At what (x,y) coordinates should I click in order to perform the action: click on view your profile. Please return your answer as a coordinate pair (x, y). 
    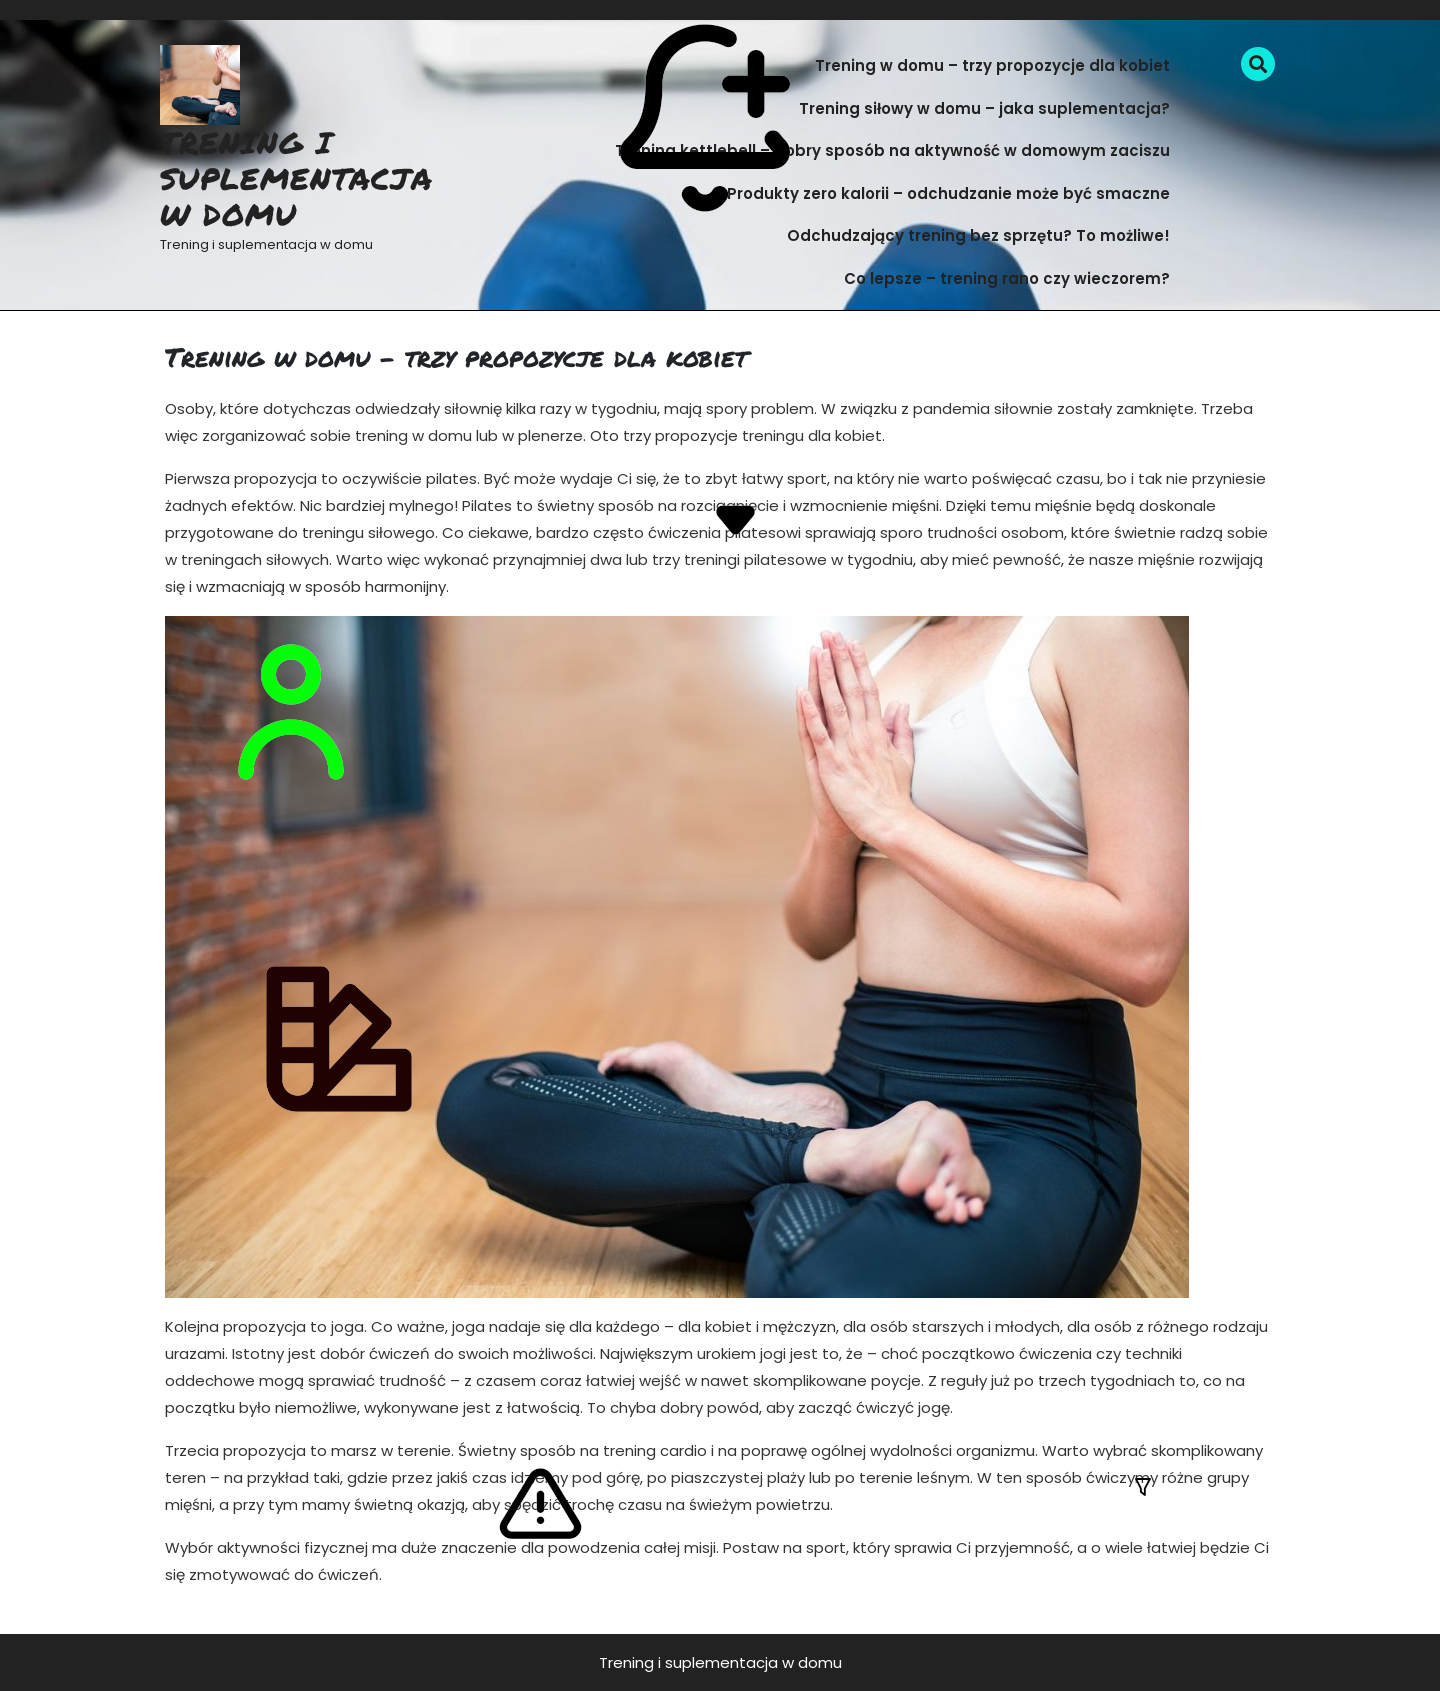
    Looking at the image, I should click on (291, 712).